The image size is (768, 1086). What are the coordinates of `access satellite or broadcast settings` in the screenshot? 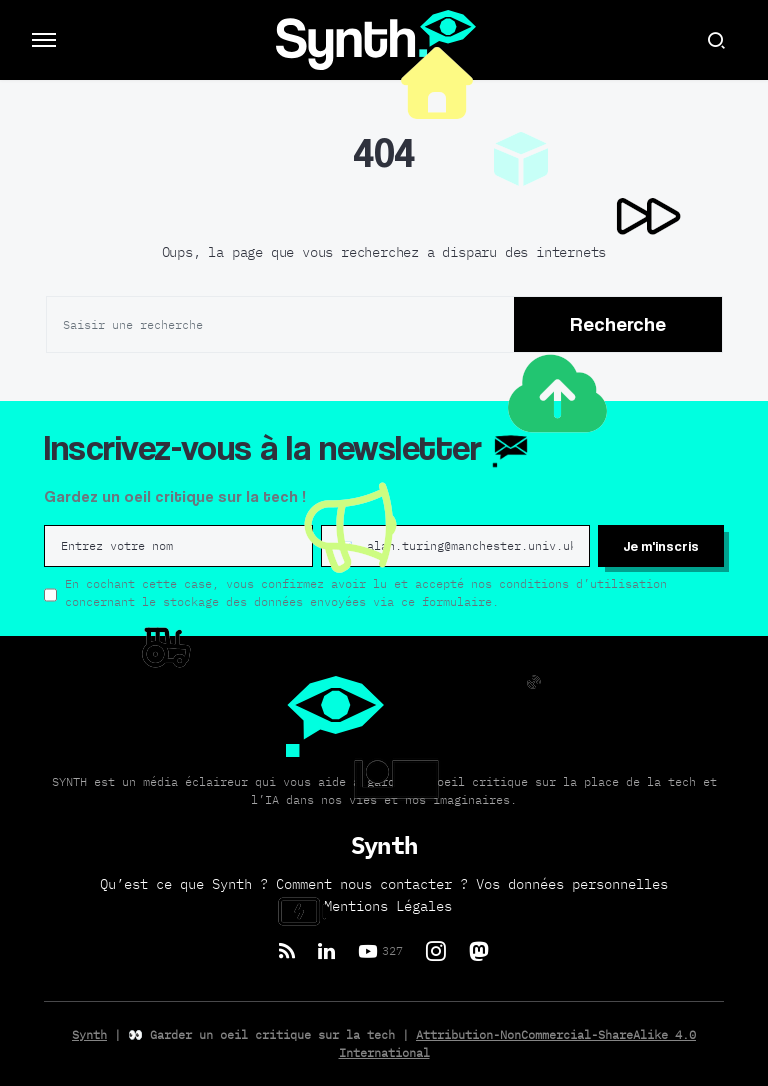 It's located at (534, 682).